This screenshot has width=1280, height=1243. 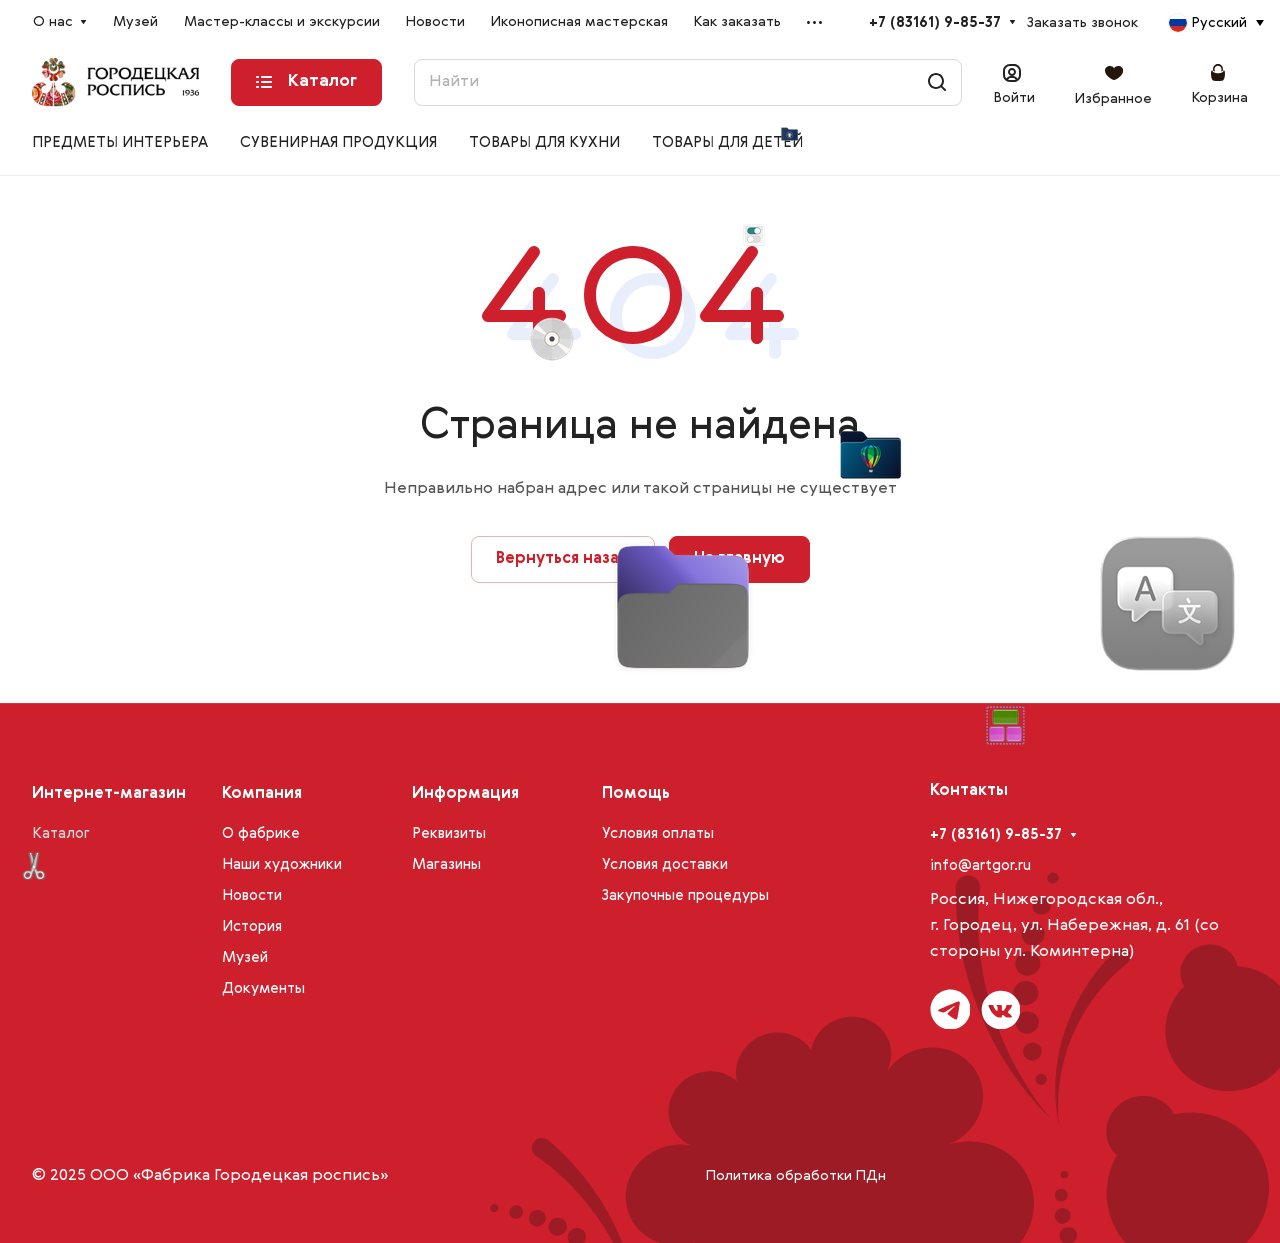 I want to click on open NoLimits roller coaster simulation files, so click(x=789, y=134).